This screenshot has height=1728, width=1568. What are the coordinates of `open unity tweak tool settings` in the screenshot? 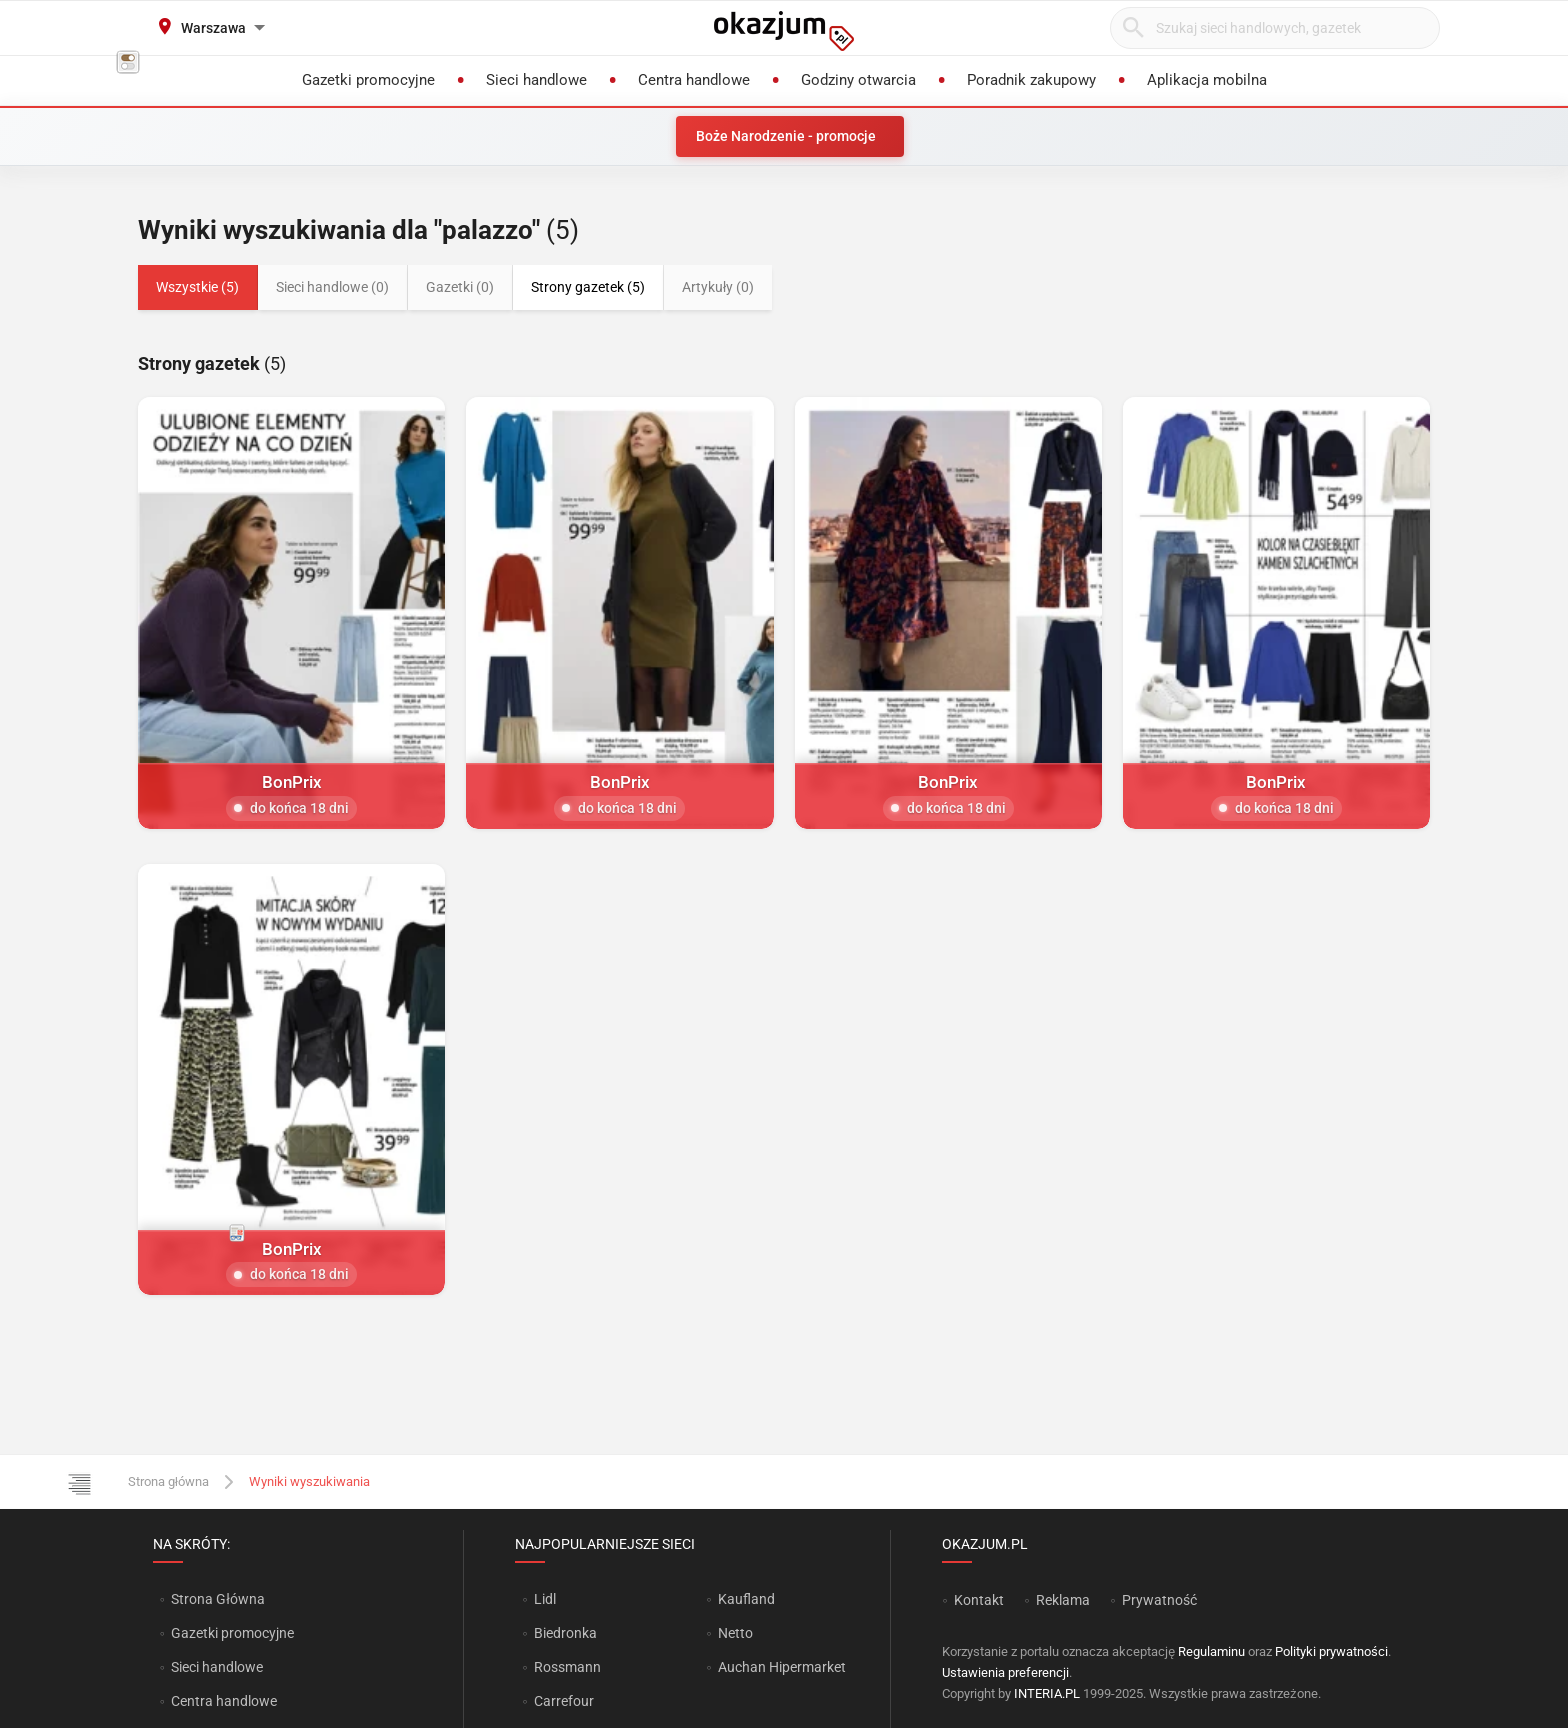 It's located at (128, 62).